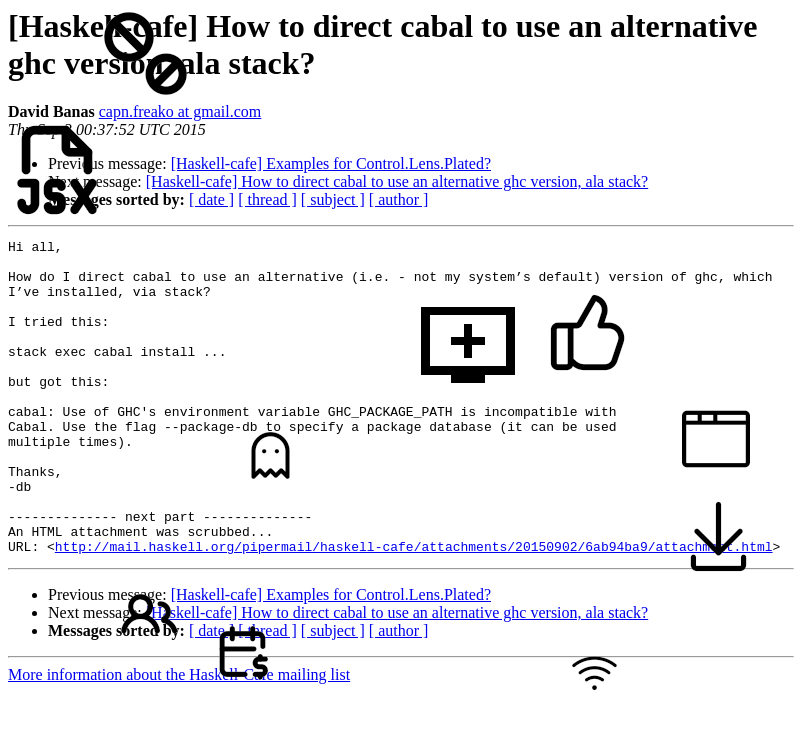 This screenshot has height=755, width=802. Describe the element at coordinates (145, 53) in the screenshot. I see `access medication tracking or reminders` at that location.